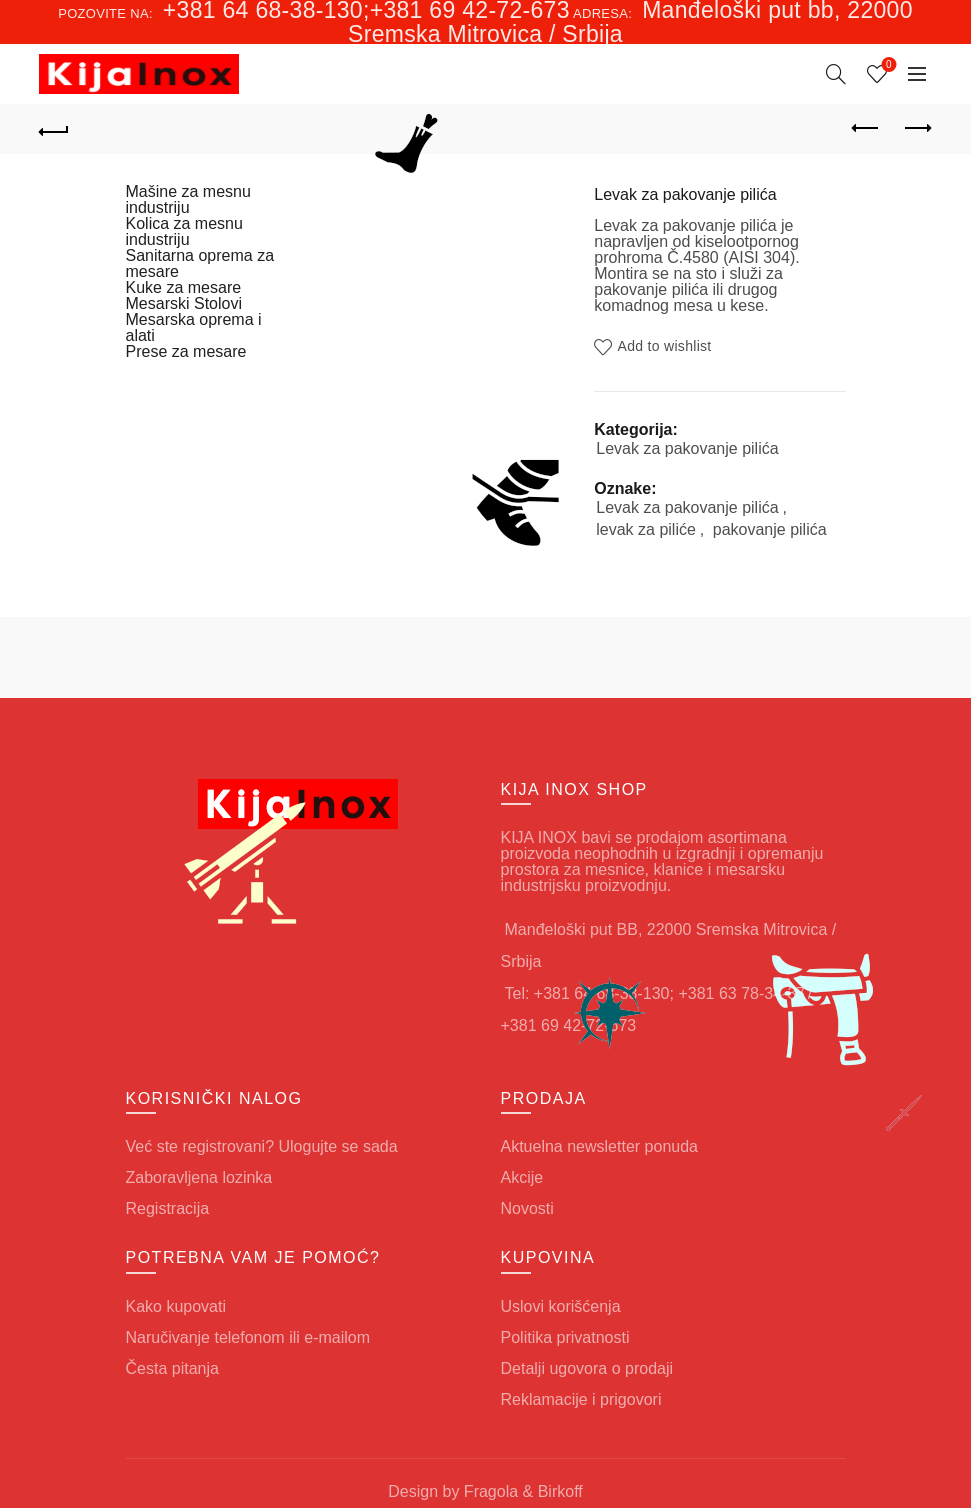 The width and height of the screenshot is (971, 1508). I want to click on launch missile attack in game, so click(245, 863).